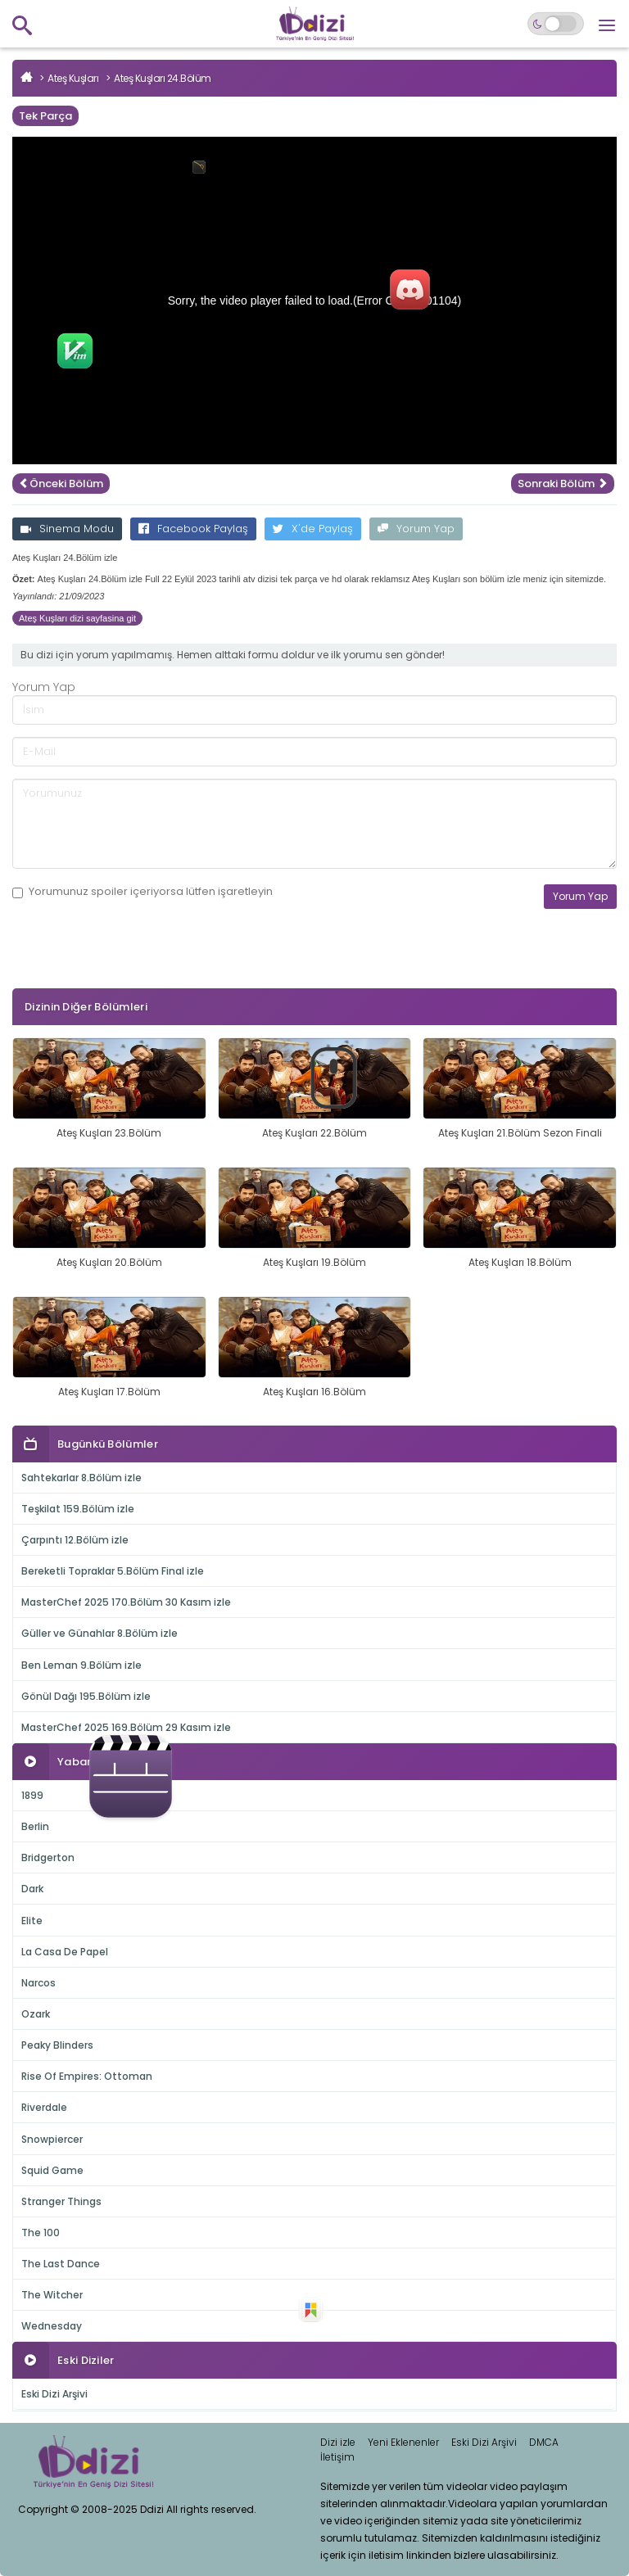 The width and height of the screenshot is (629, 2576). I want to click on open snipaste screenshot and annotation tool, so click(310, 2309).